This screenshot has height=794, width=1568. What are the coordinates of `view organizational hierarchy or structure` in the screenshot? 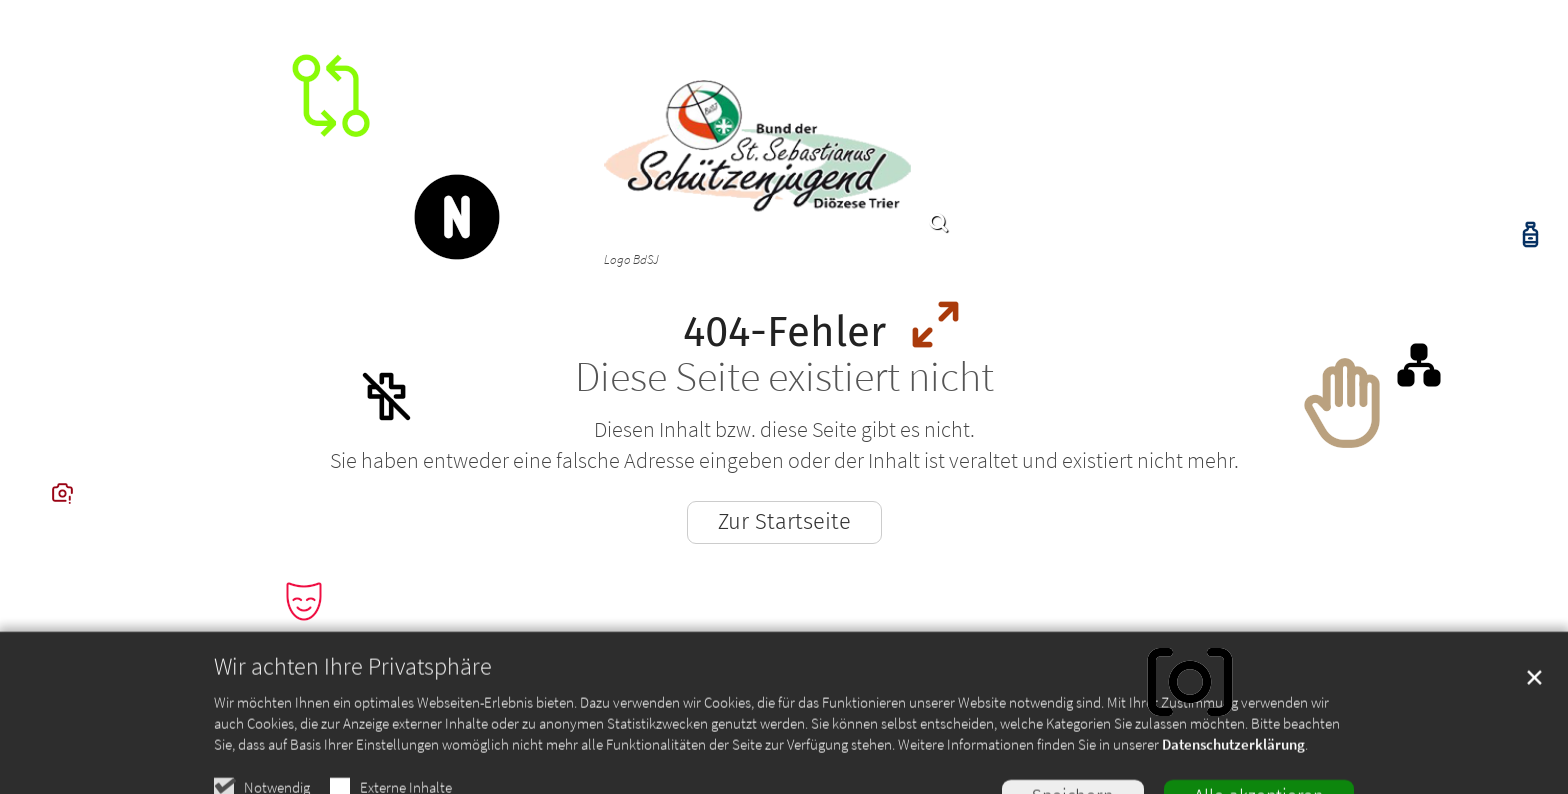 It's located at (1419, 365).